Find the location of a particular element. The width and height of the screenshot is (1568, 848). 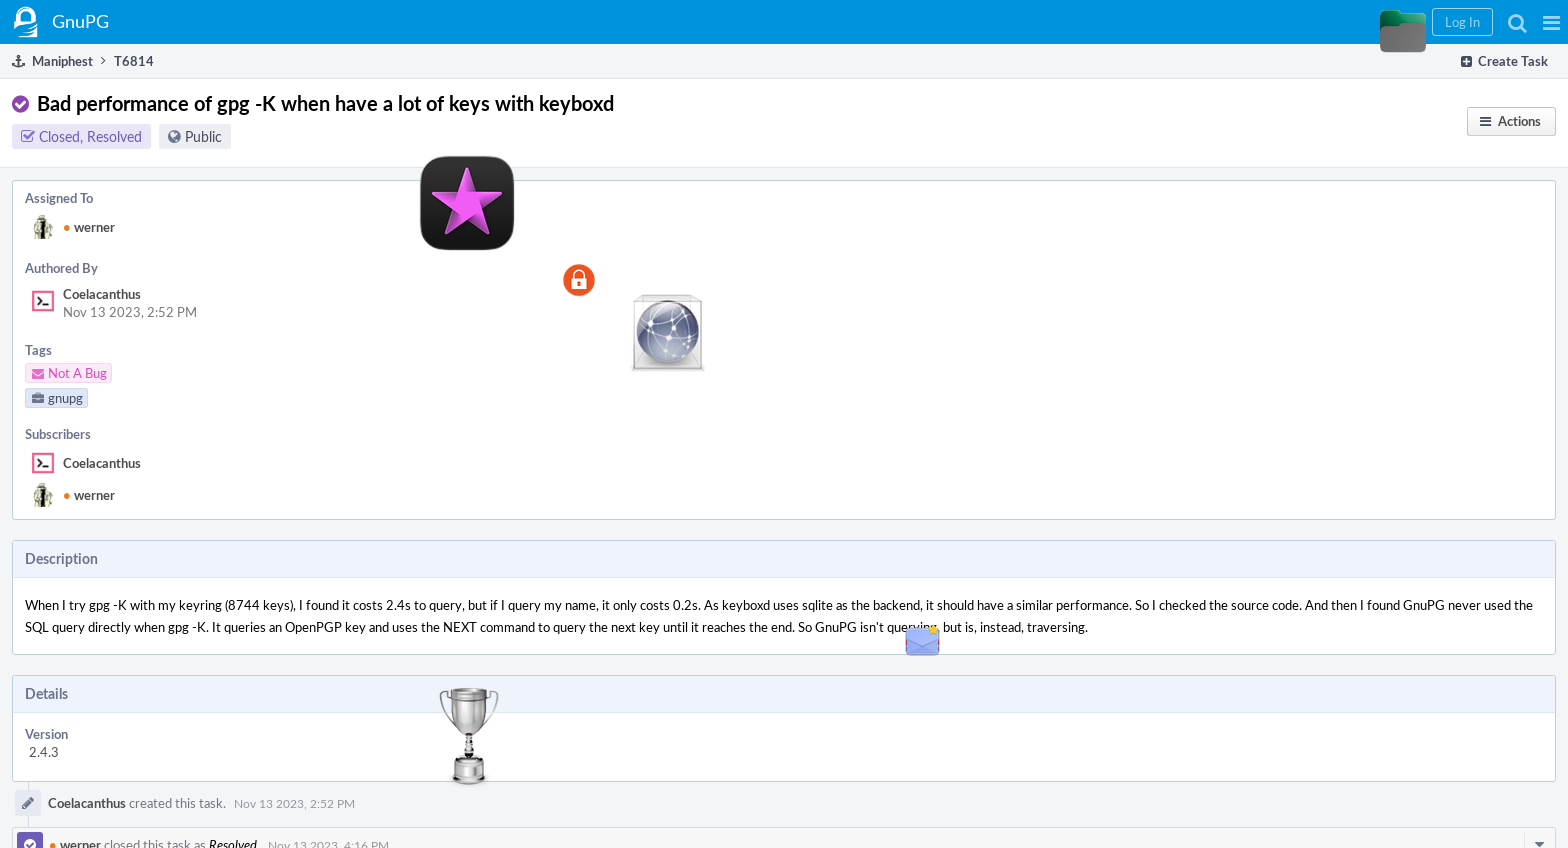

open folder containing files is located at coordinates (1403, 31).